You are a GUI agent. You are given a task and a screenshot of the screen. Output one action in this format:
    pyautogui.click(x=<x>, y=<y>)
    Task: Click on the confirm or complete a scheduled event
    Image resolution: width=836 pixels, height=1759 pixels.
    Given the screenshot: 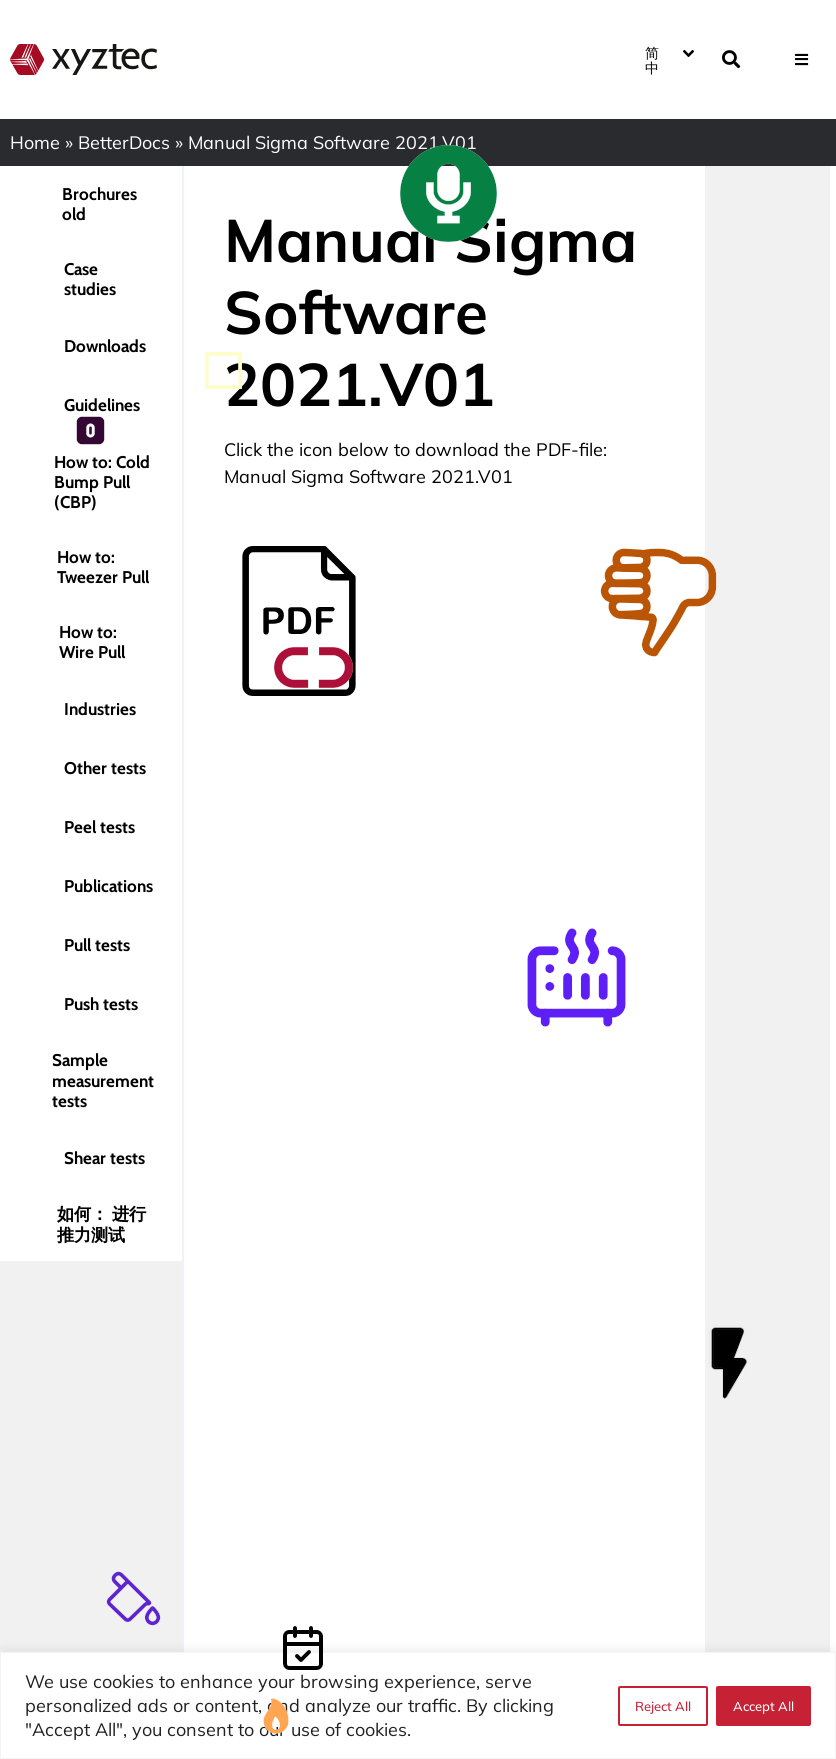 What is the action you would take?
    pyautogui.click(x=303, y=1648)
    